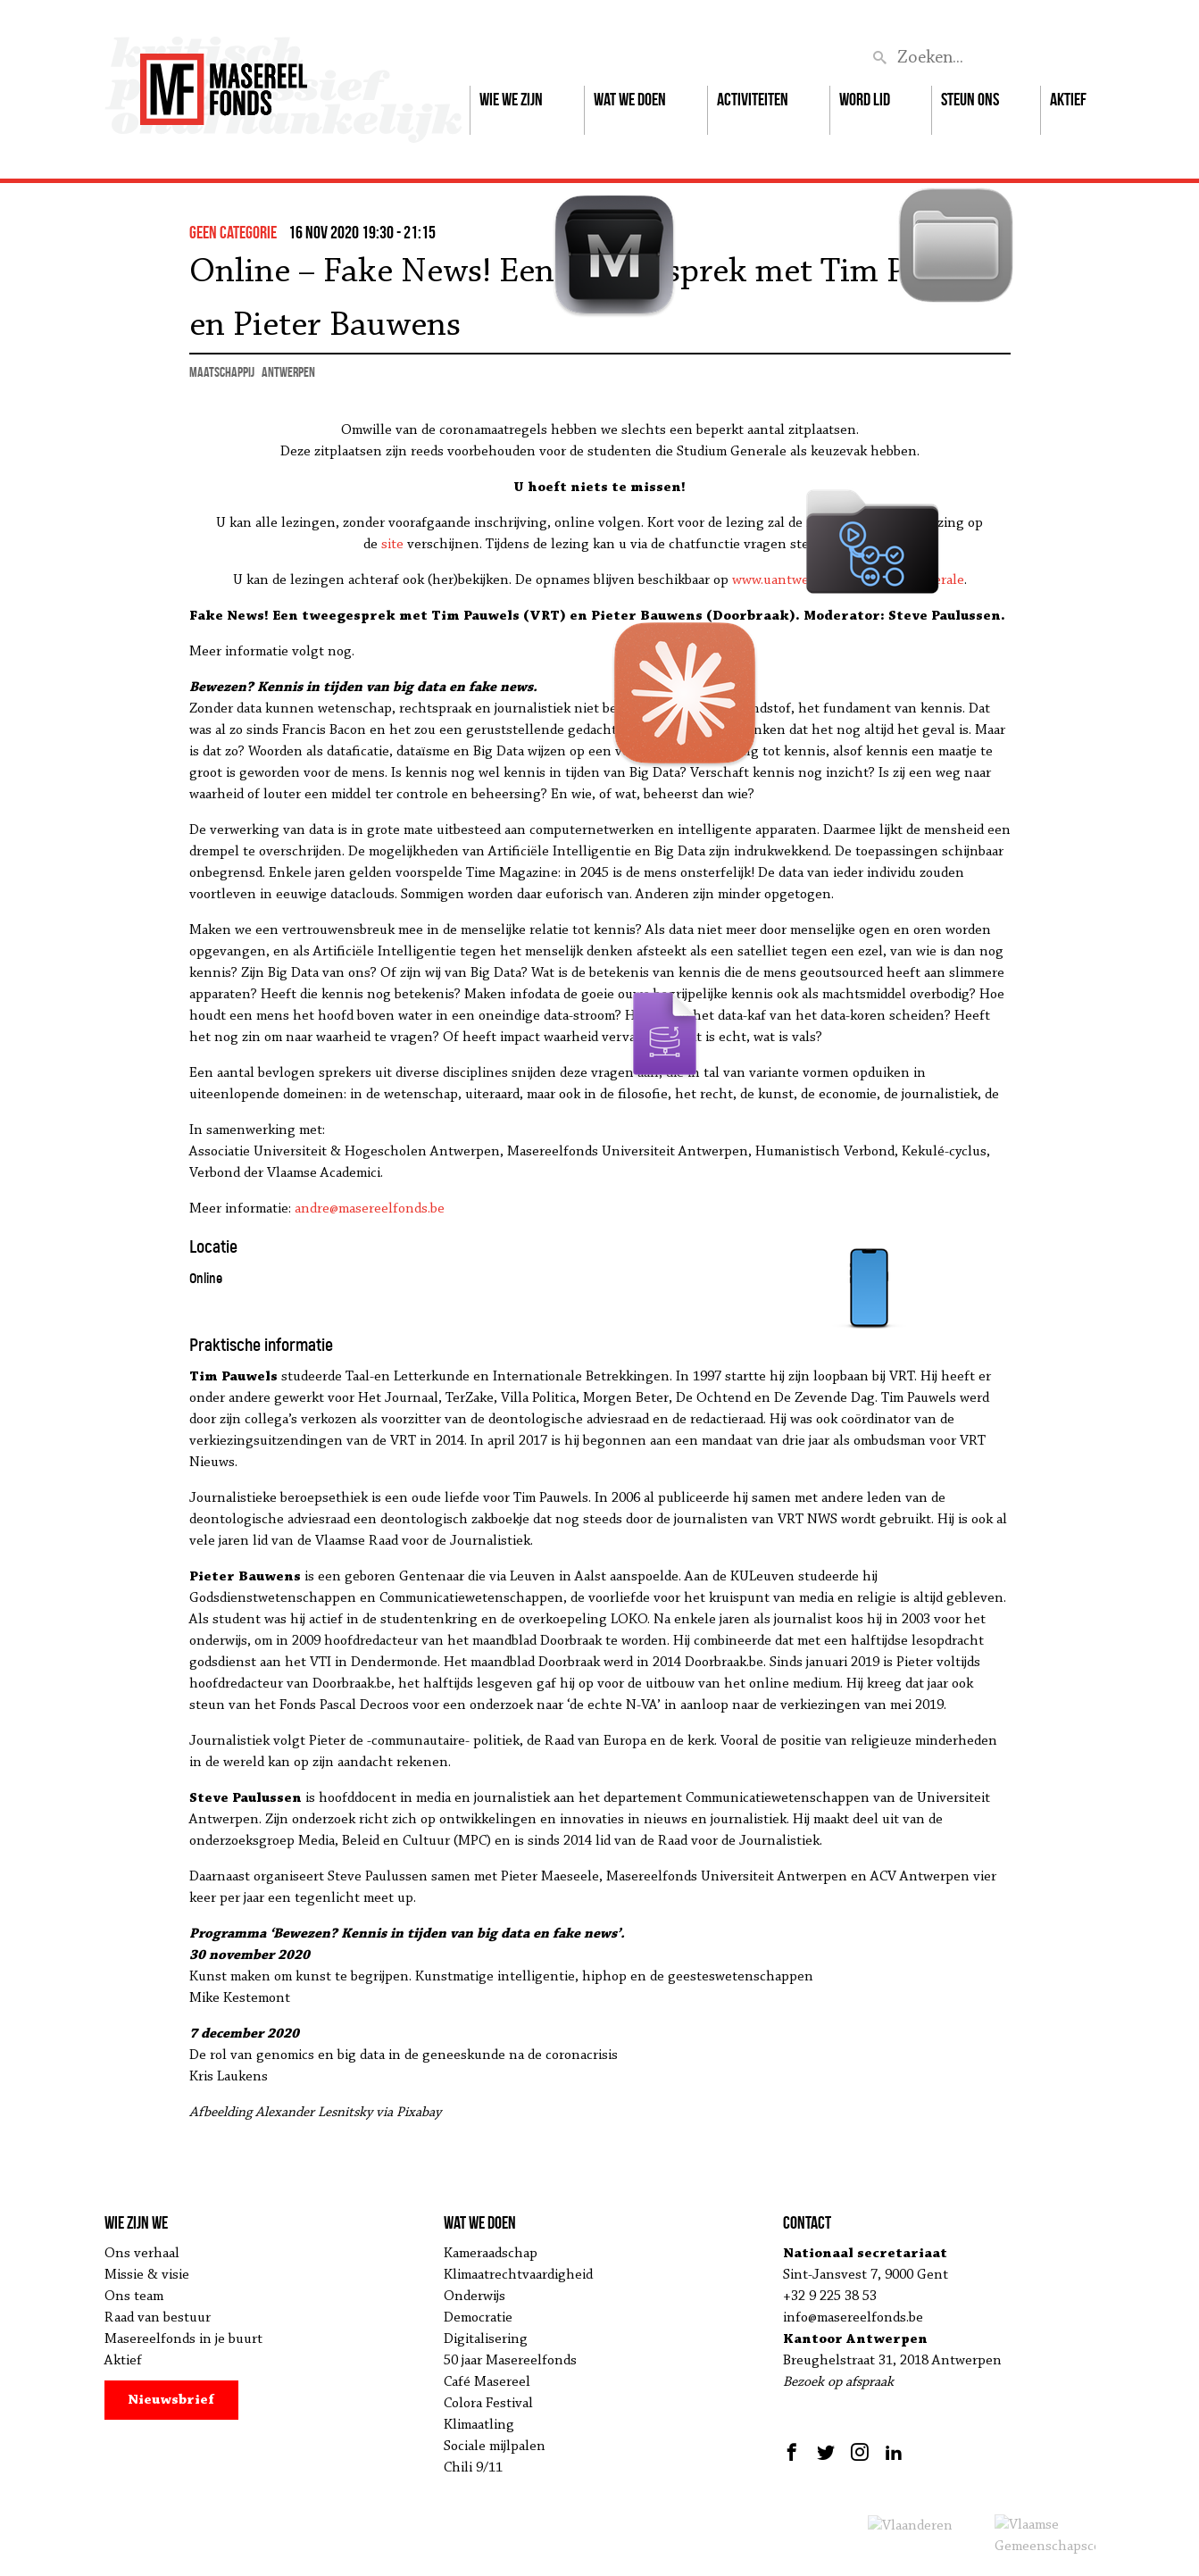  I want to click on iPhone 16e device icon, so click(869, 1288).